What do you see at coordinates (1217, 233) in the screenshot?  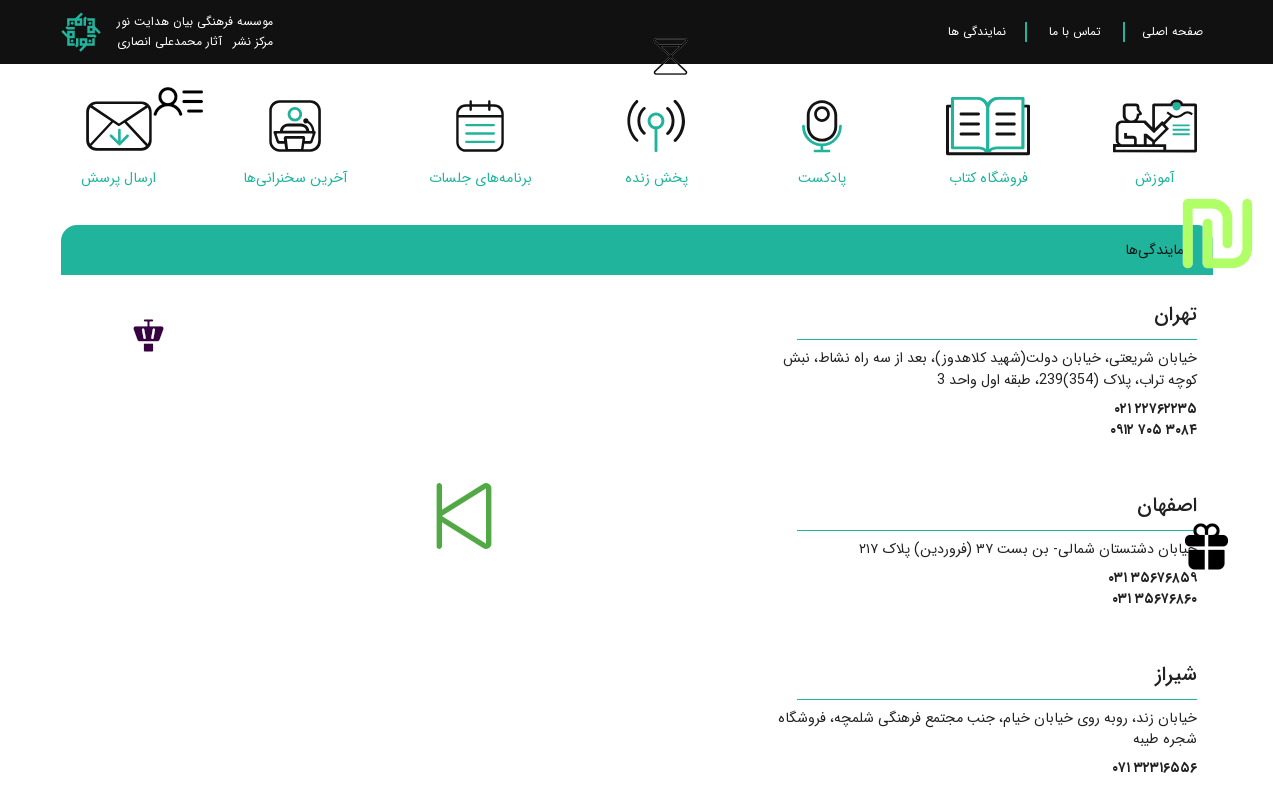 I see `indicates price or amount in Israeli shekels` at bounding box center [1217, 233].